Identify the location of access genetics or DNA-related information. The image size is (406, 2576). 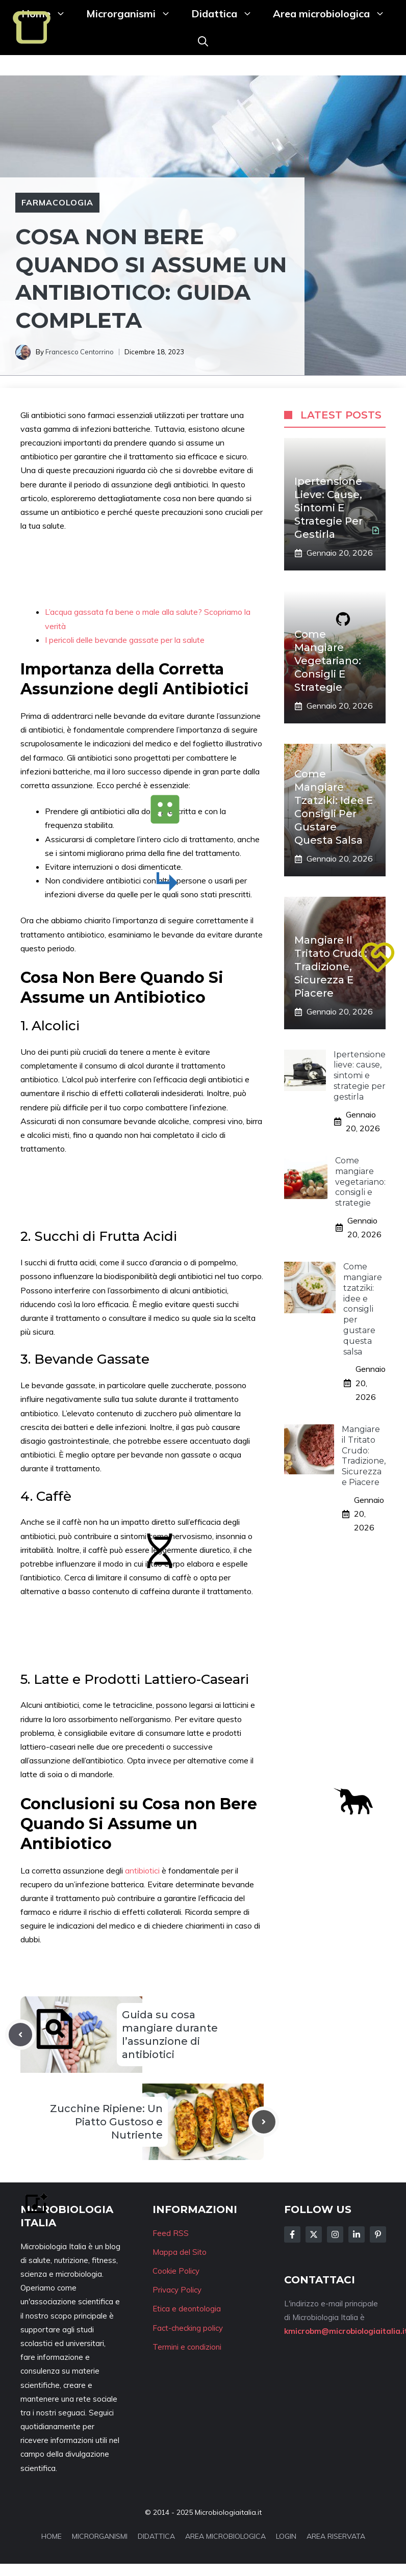
(160, 1551).